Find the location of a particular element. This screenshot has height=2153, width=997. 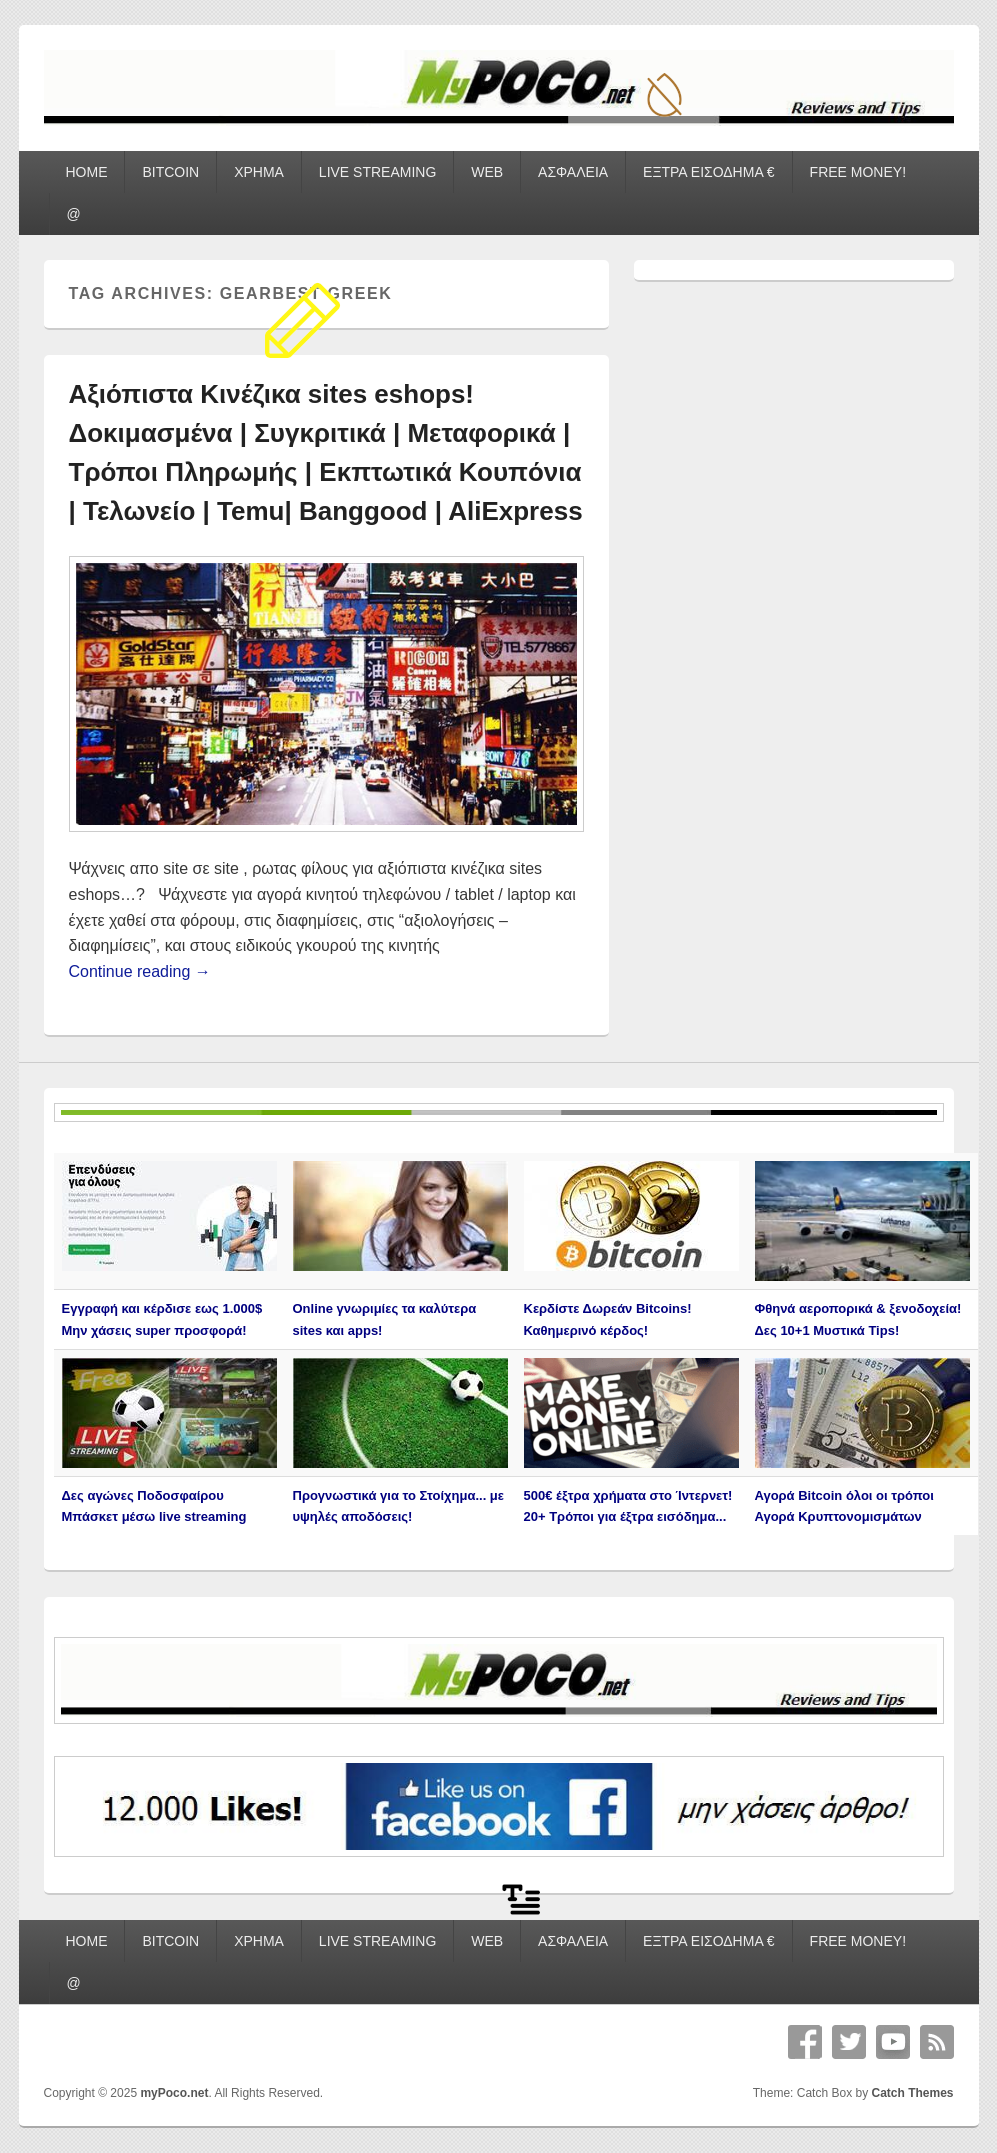

view article in new york times format is located at coordinates (520, 1898).